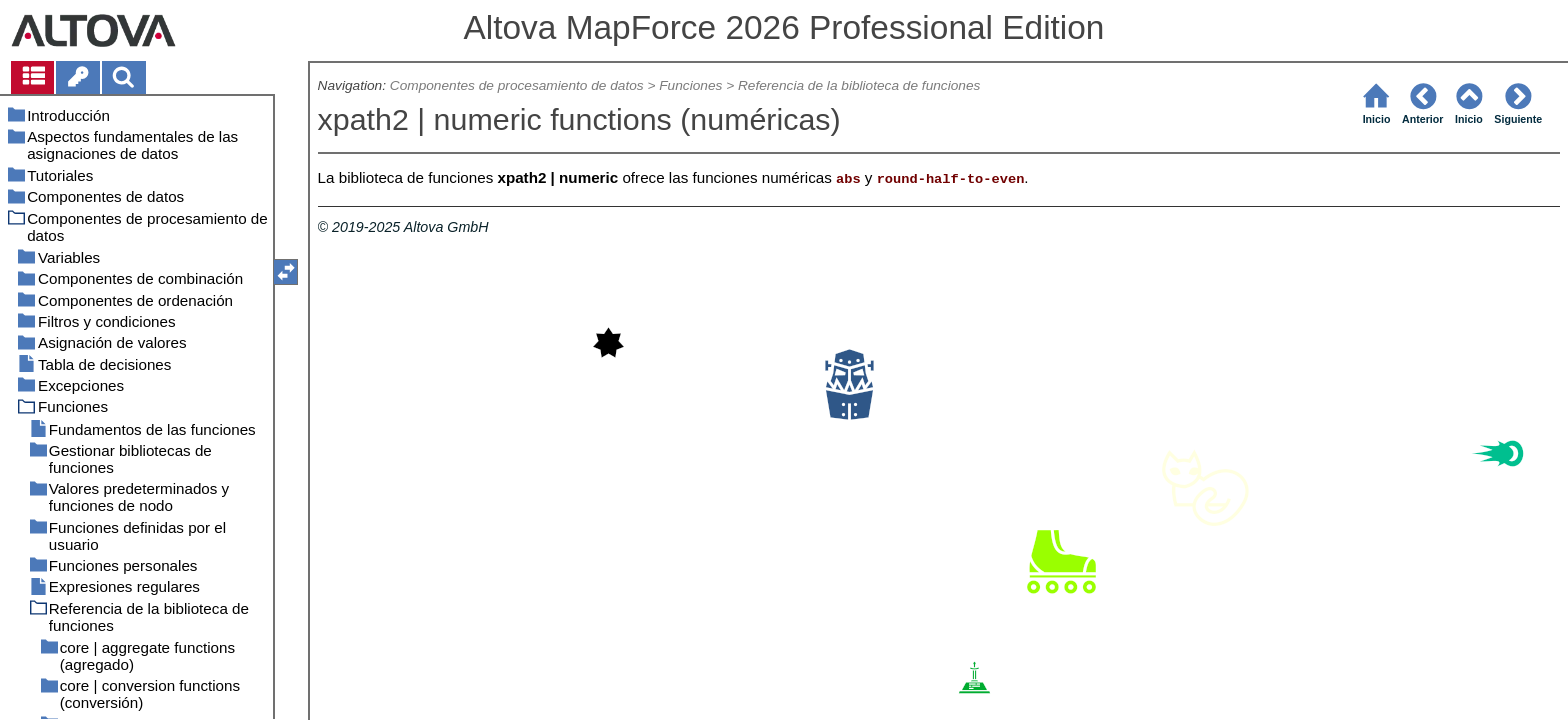 The image size is (1568, 720). Describe the element at coordinates (1497, 453) in the screenshot. I see `fire weapon or use special attack` at that location.